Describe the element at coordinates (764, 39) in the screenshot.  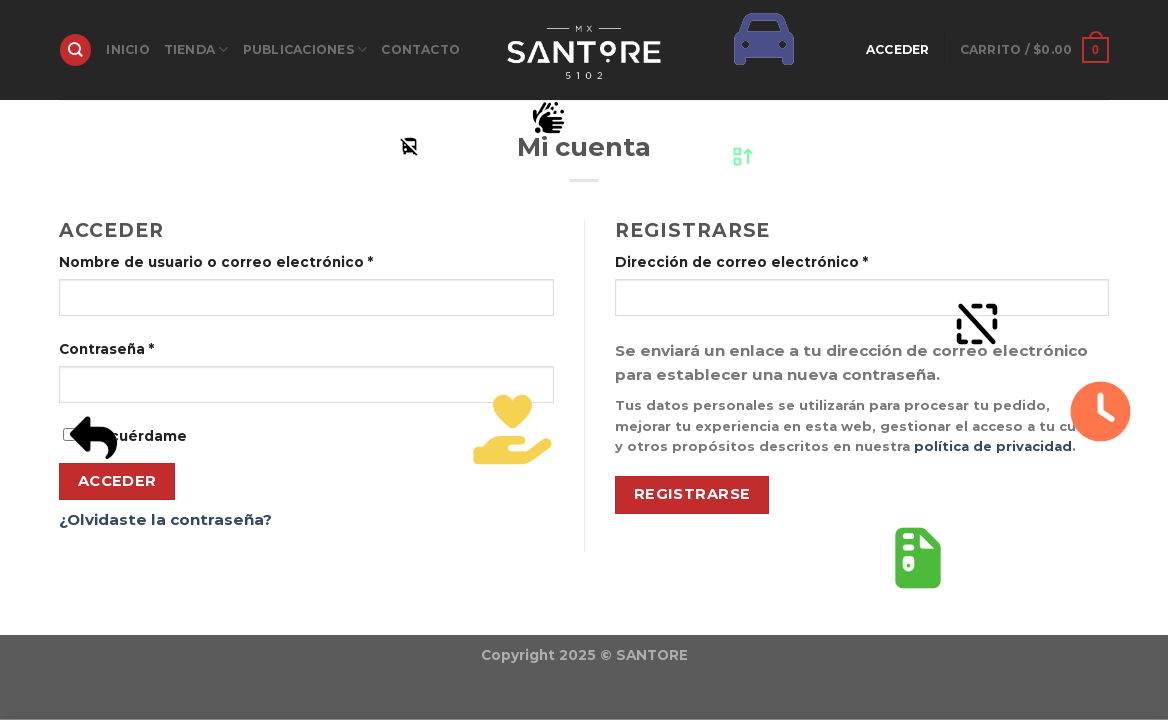
I see `select car or automobile option` at that location.